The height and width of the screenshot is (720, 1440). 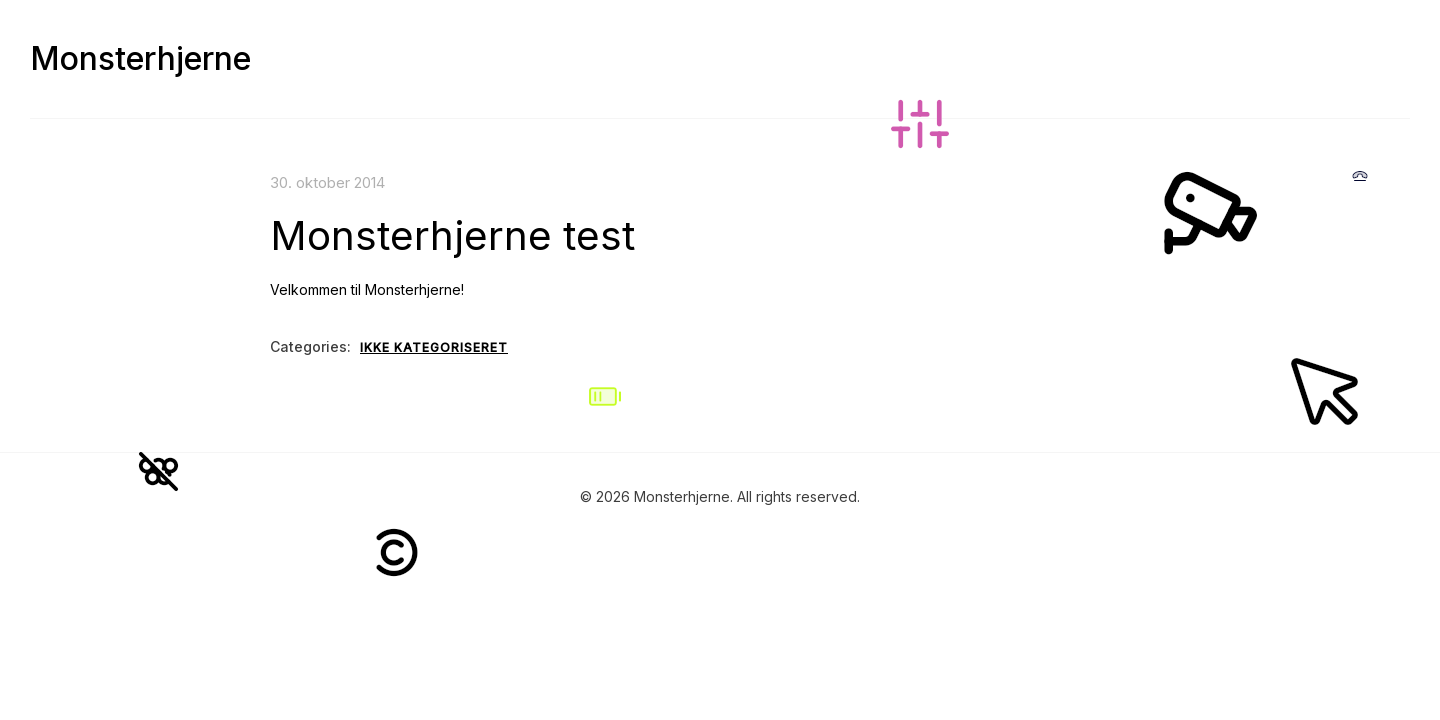 What do you see at coordinates (1324, 391) in the screenshot?
I see `mouse cursor or pointer indicator` at bounding box center [1324, 391].